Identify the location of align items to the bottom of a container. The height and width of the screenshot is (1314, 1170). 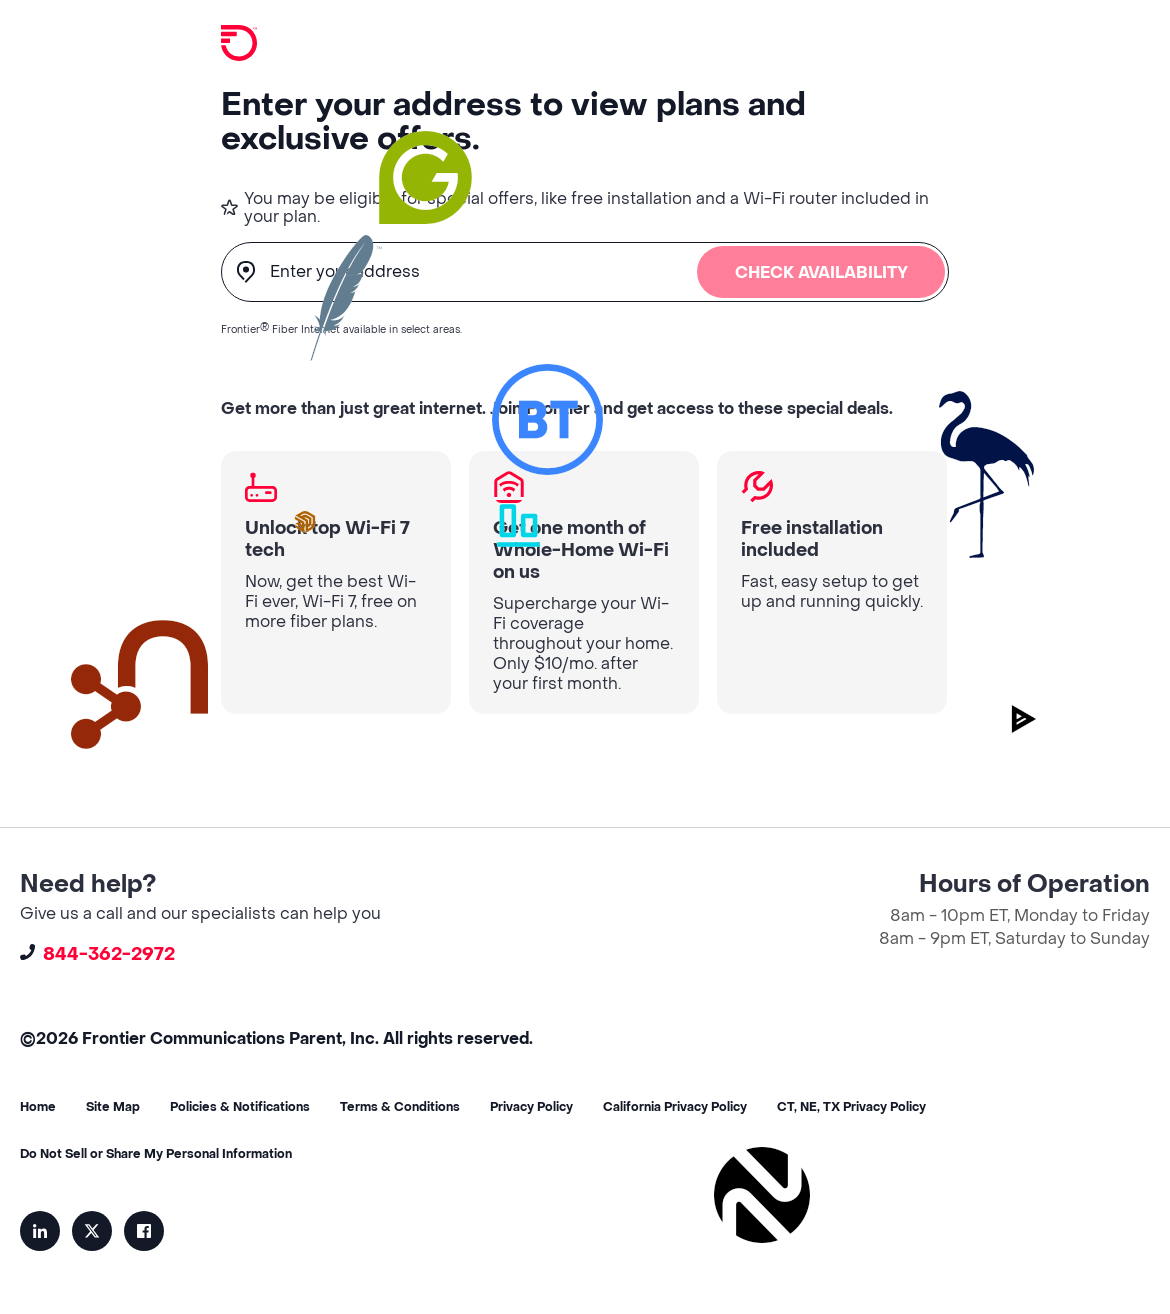
(518, 525).